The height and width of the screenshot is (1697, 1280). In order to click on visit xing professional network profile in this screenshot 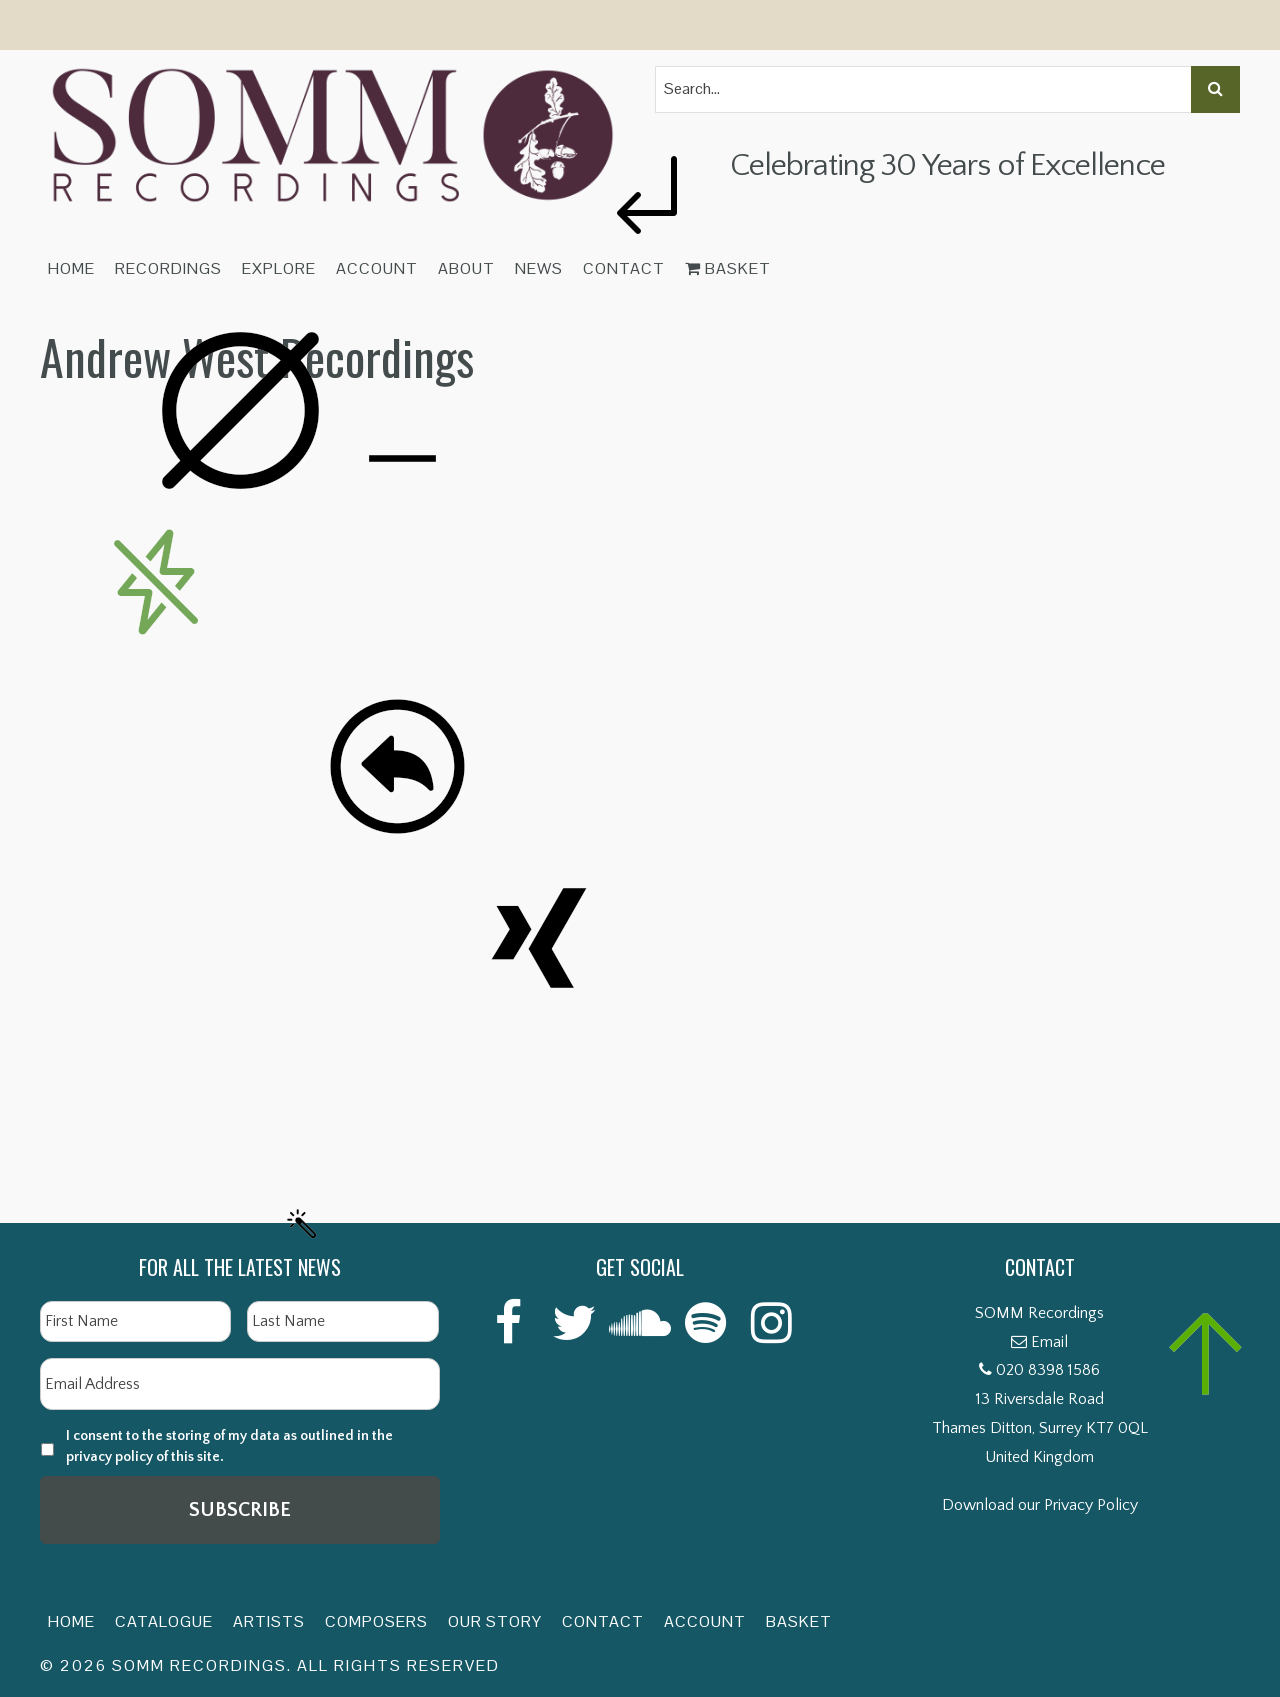, I will do `click(539, 938)`.